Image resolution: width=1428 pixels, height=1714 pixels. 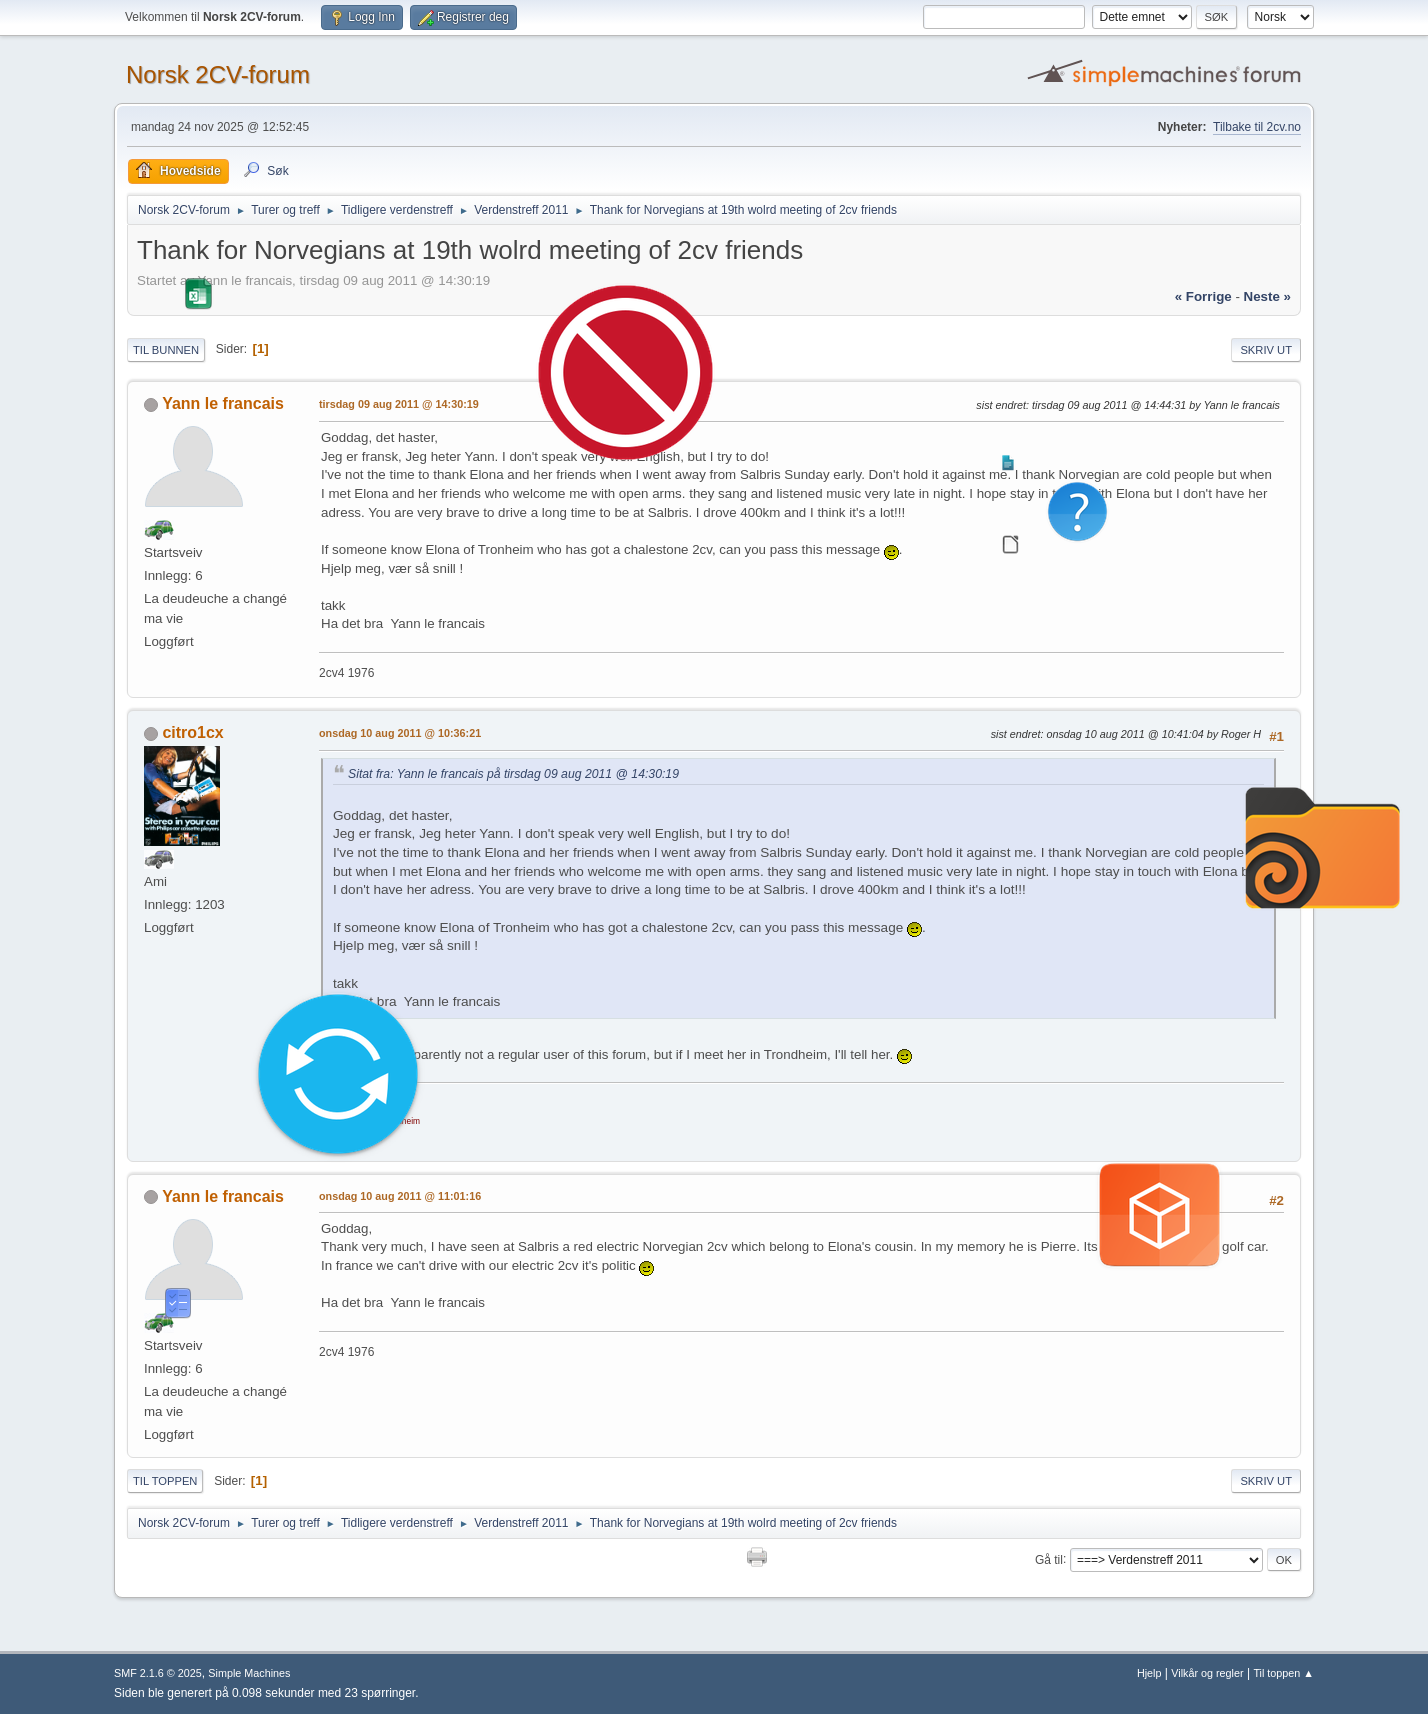 What do you see at coordinates (1010, 544) in the screenshot?
I see `open libreoffice start center` at bounding box center [1010, 544].